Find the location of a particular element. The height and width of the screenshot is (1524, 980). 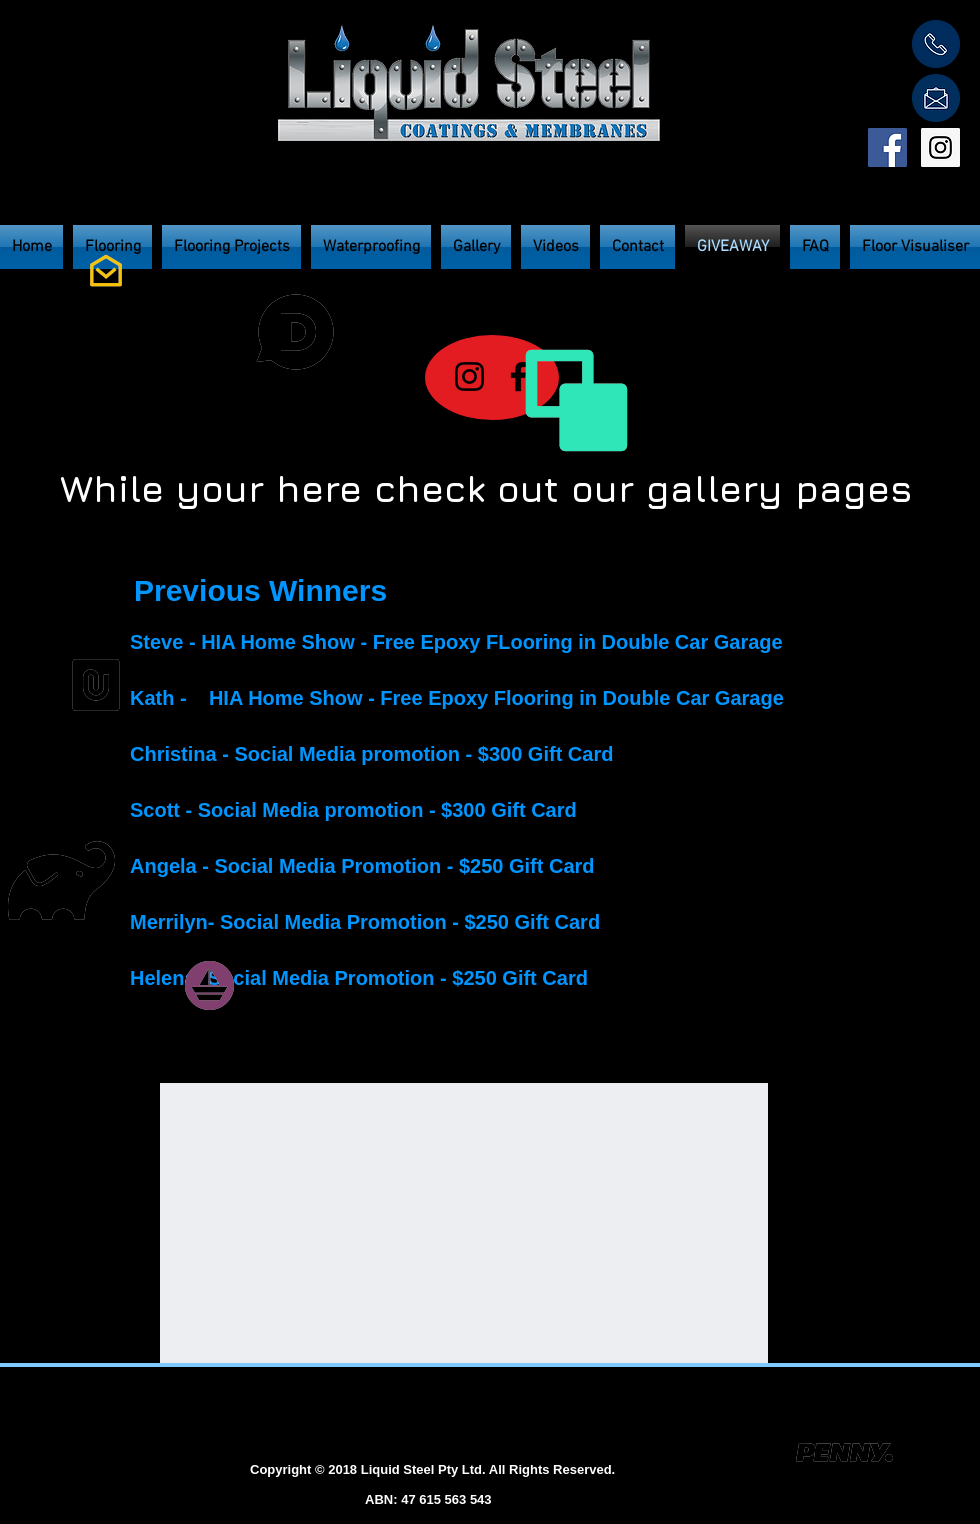

send selected object backward one layer is located at coordinates (576, 400).